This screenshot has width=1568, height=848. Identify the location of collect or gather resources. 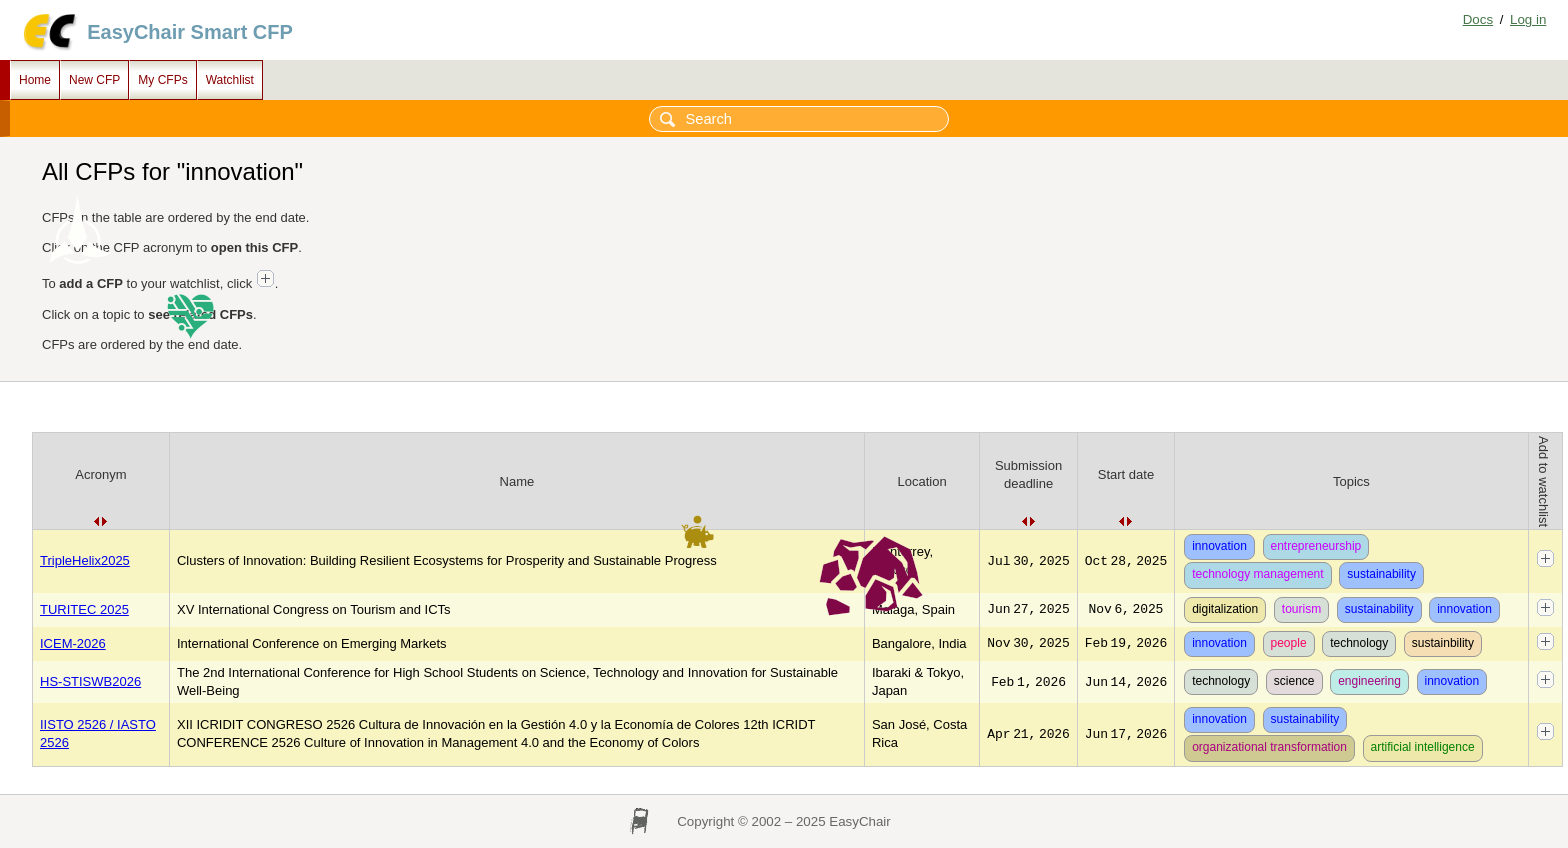
(870, 569).